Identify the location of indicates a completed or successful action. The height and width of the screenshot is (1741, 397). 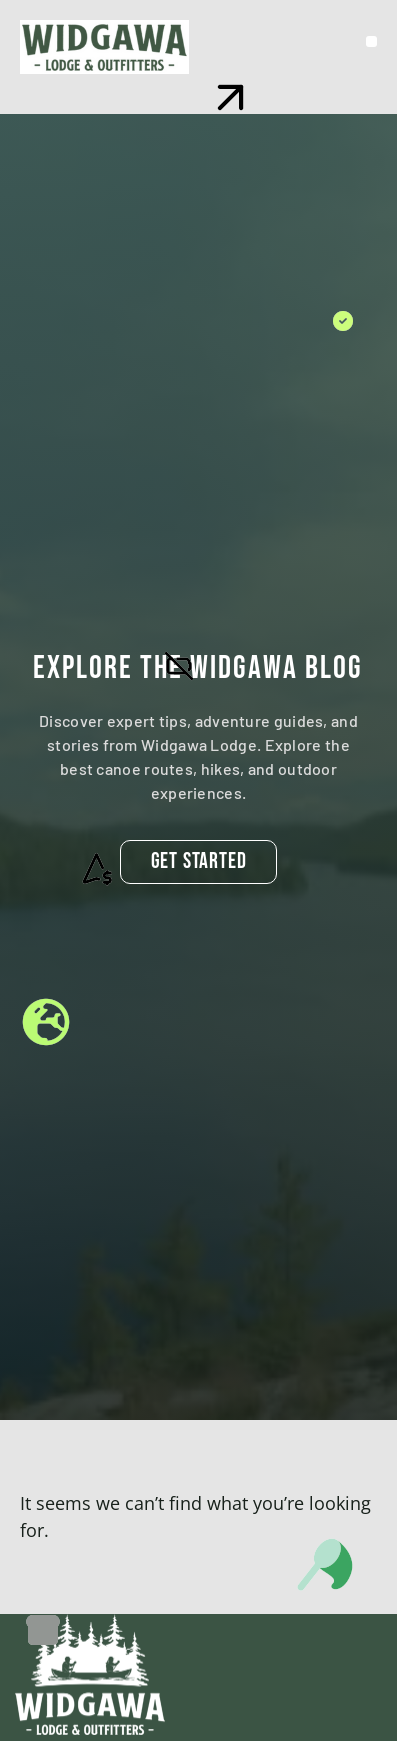
(343, 321).